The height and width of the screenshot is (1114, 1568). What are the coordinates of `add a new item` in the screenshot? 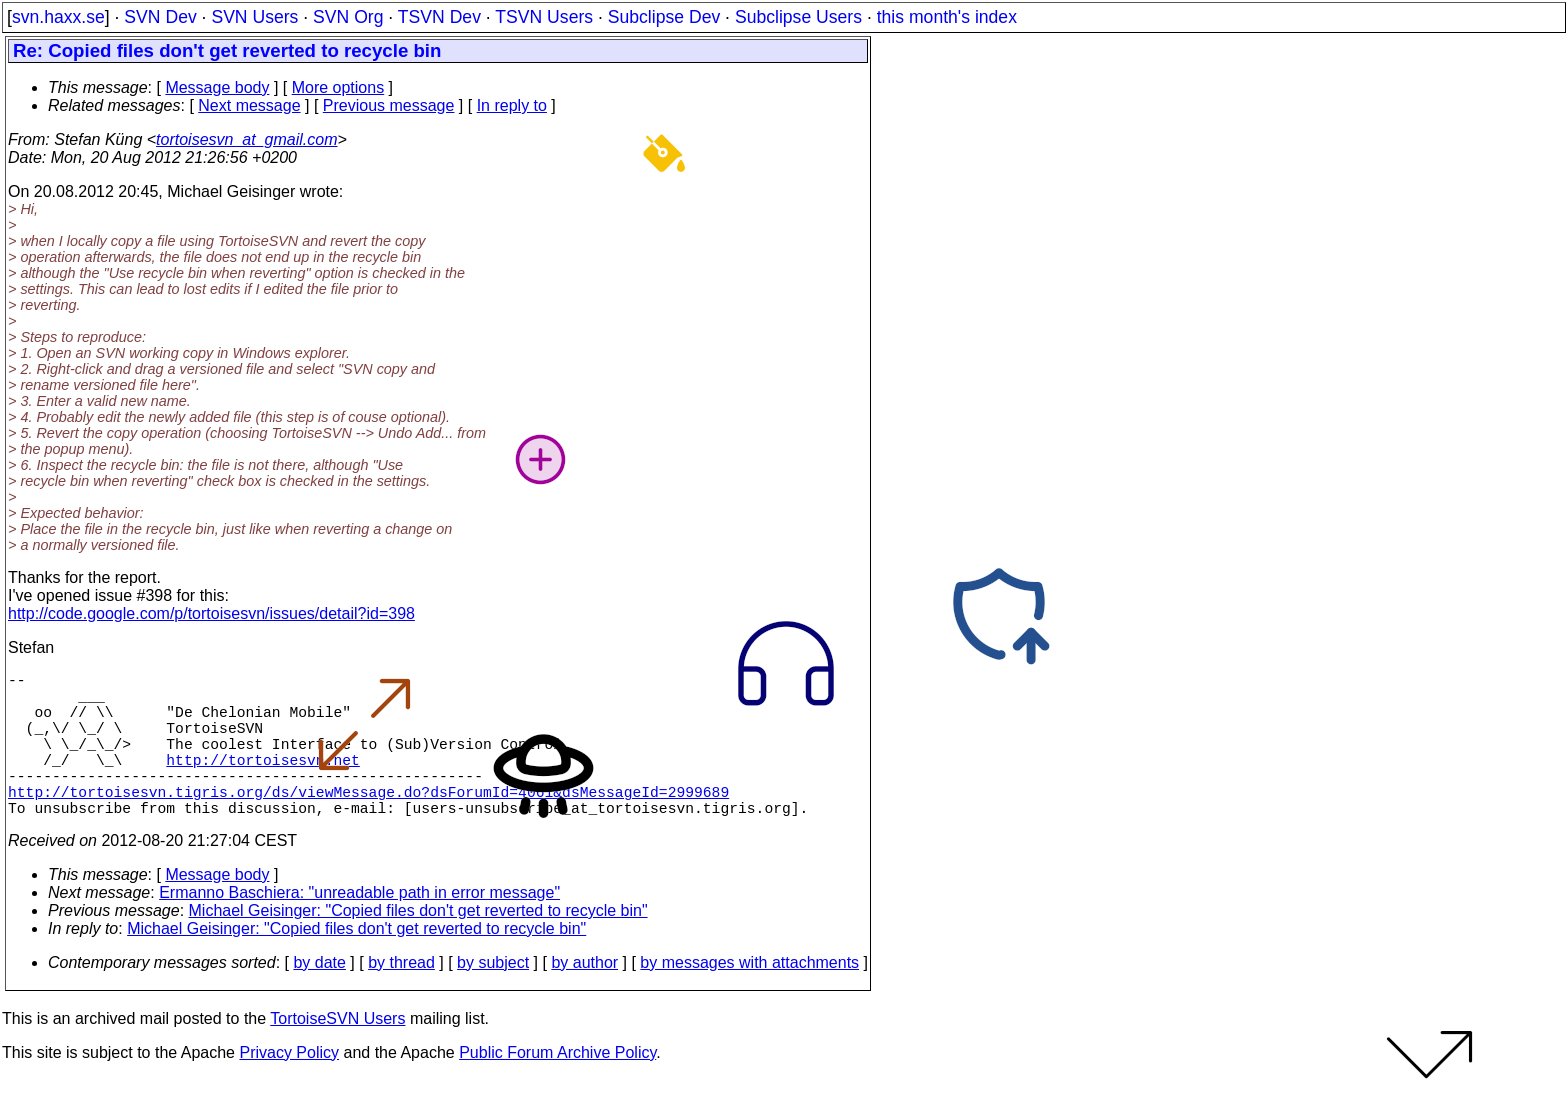 It's located at (540, 459).